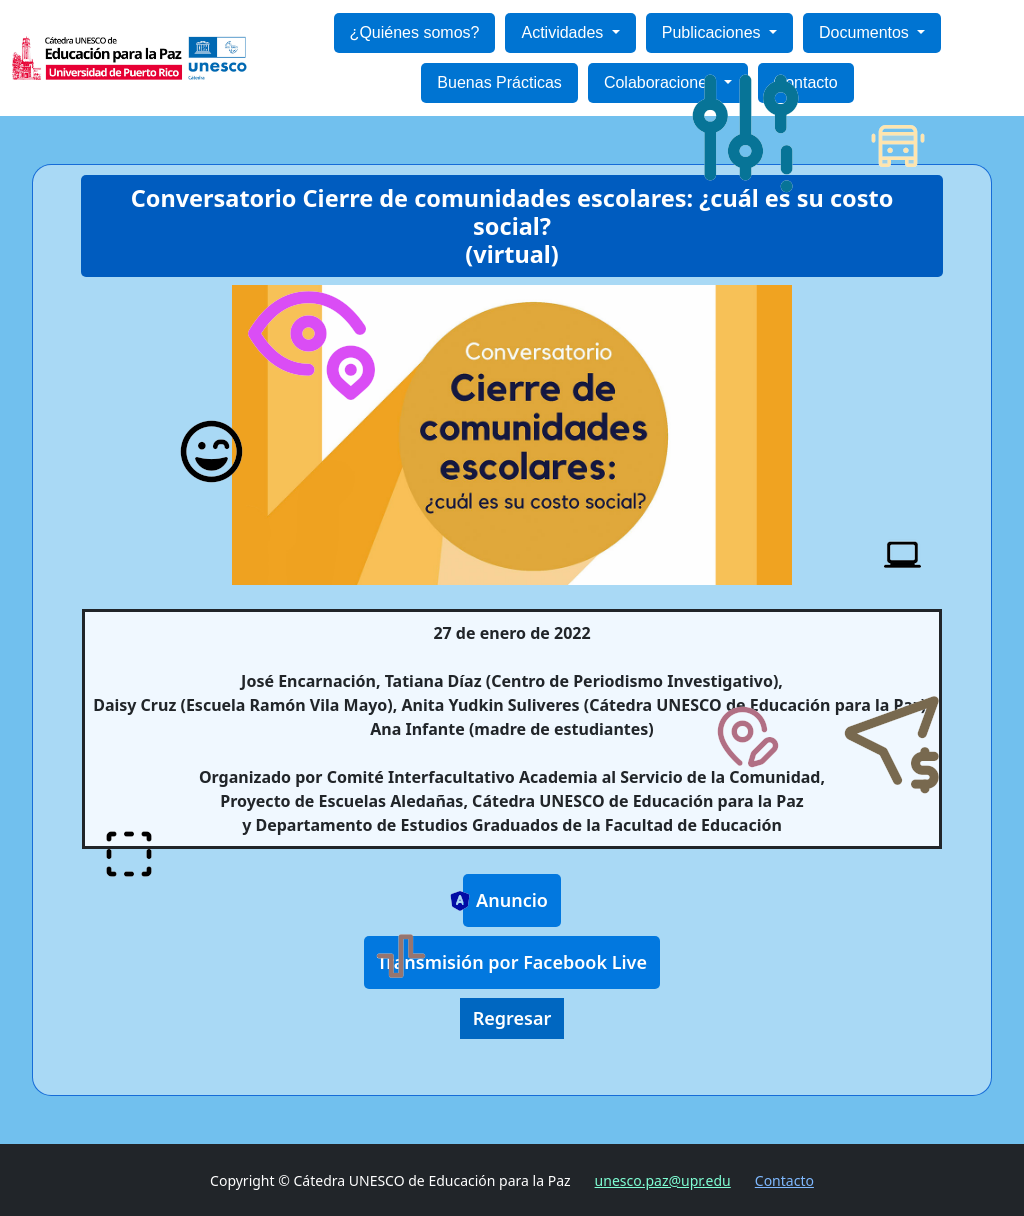 This screenshot has height=1216, width=1024. What do you see at coordinates (902, 555) in the screenshot?
I see `access windows laptop settings` at bounding box center [902, 555].